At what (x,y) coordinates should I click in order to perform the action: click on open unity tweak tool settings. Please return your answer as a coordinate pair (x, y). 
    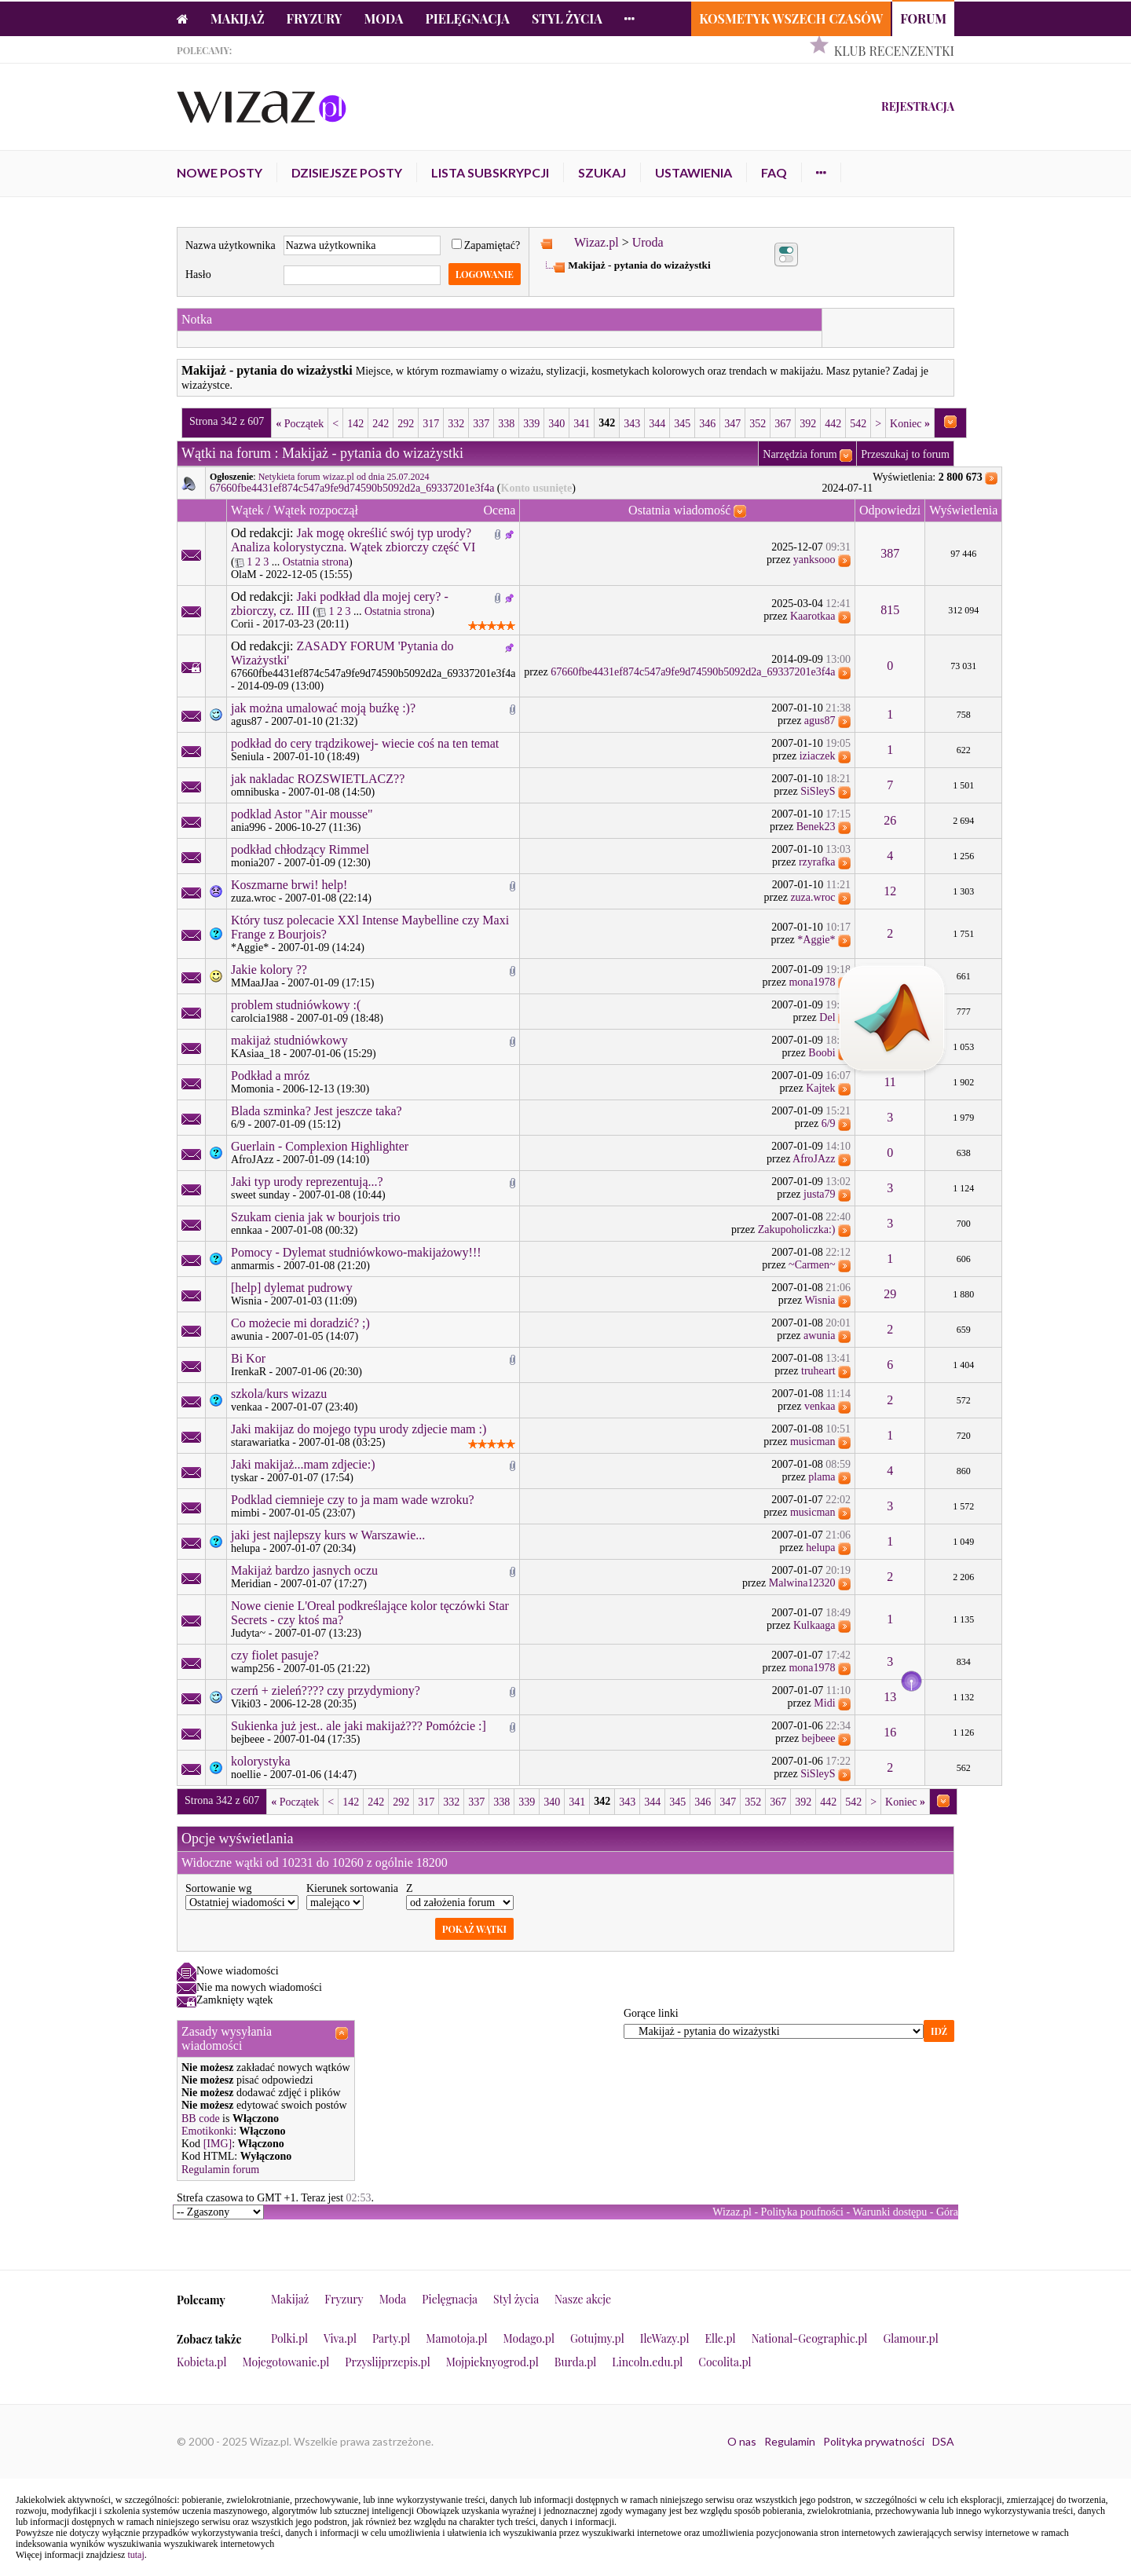
    Looking at the image, I should click on (786, 254).